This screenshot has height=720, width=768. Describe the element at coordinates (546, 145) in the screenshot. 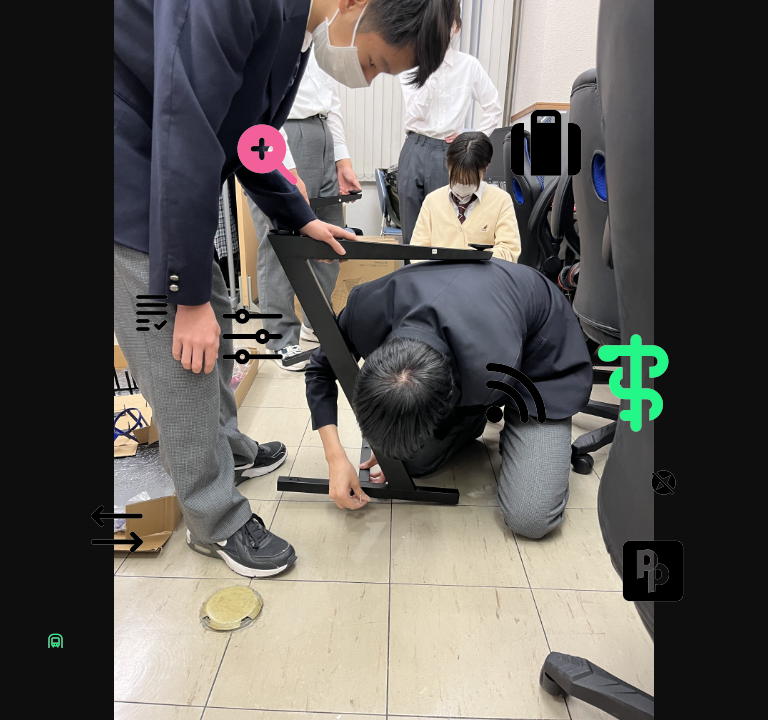

I see `access travel or trip planning features` at that location.